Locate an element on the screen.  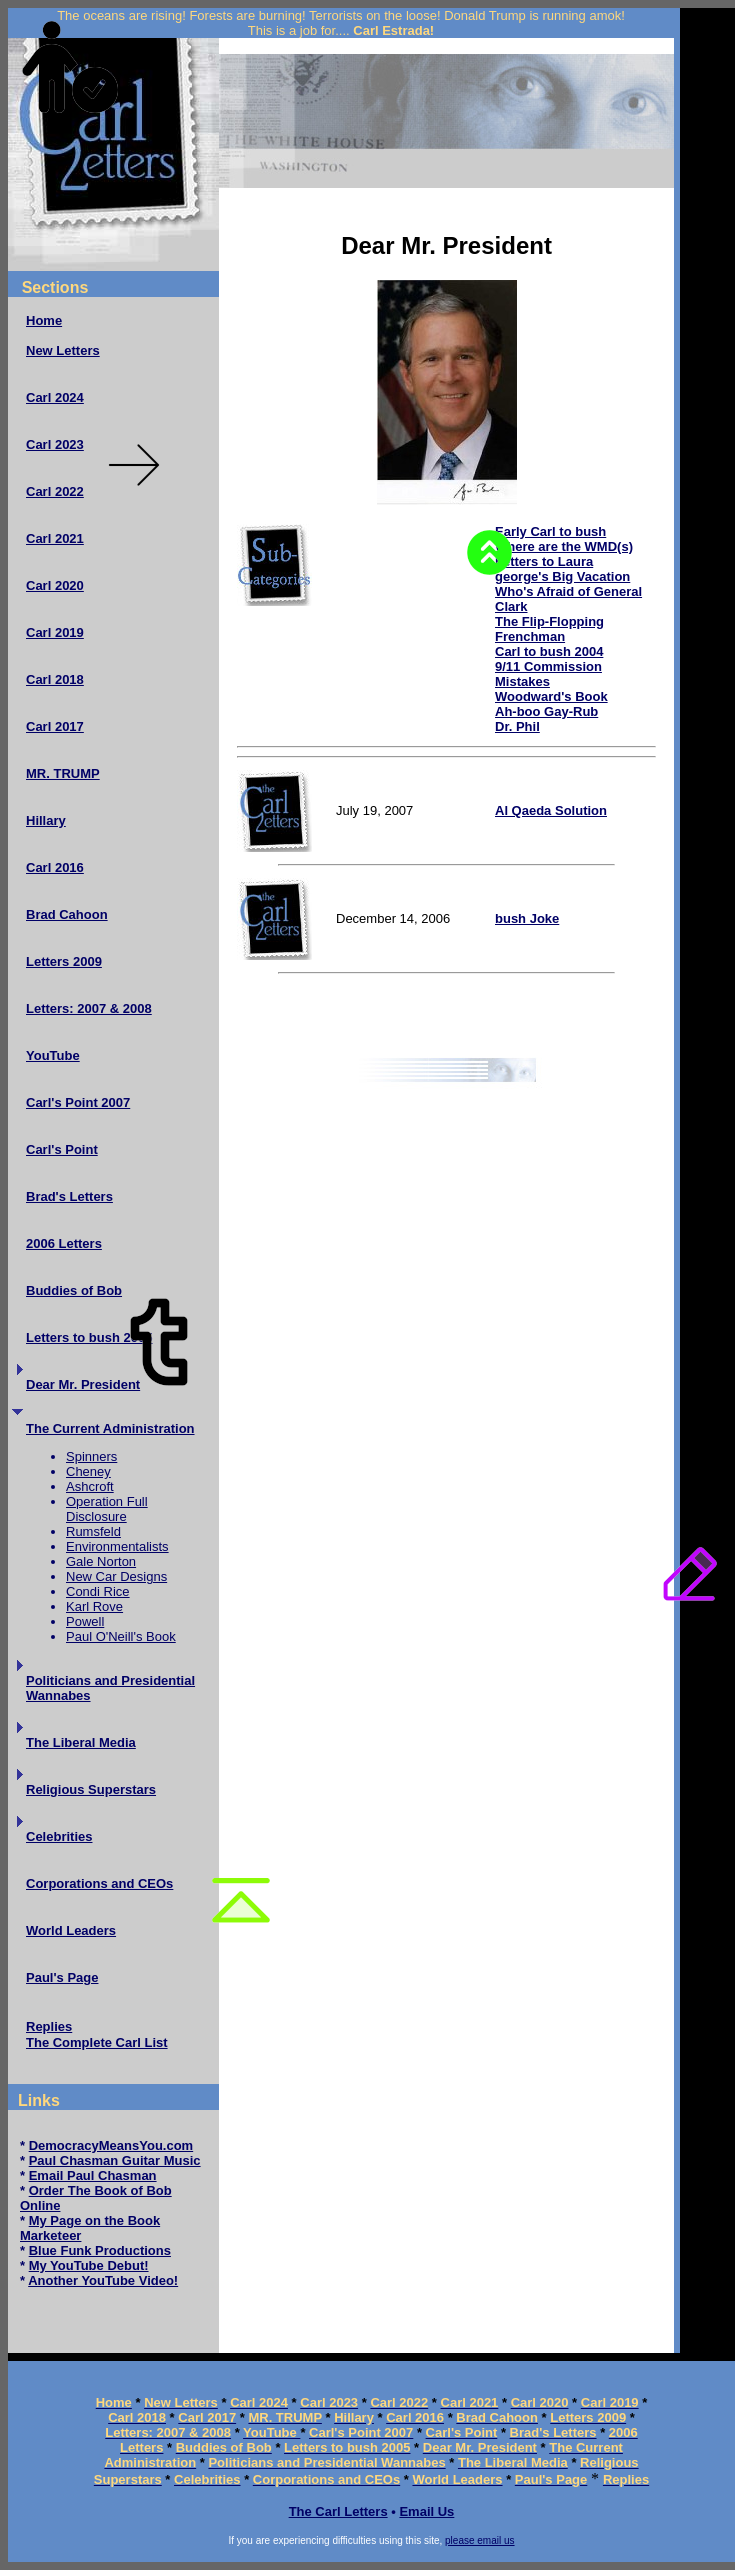
open tumblr app is located at coordinates (159, 1342).